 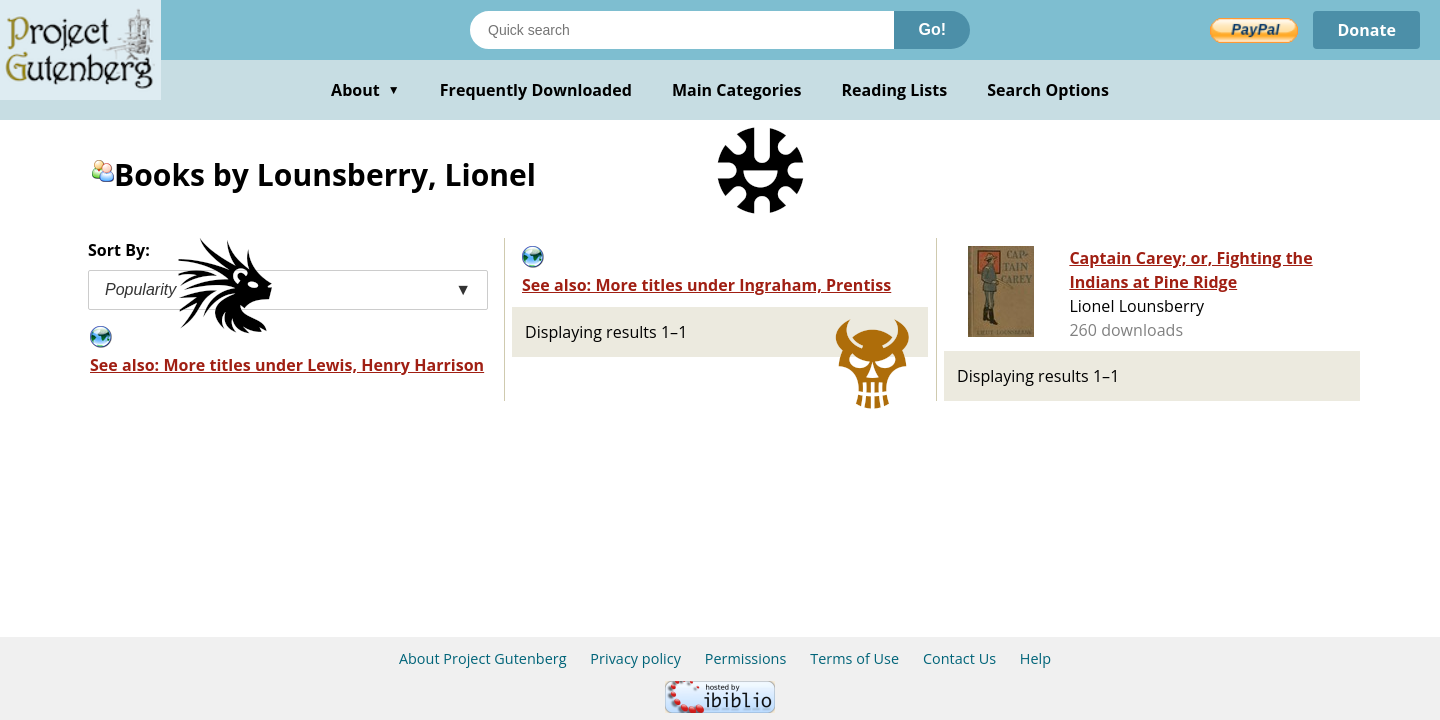 What do you see at coordinates (872, 364) in the screenshot?
I see `select demon or undead character class` at bounding box center [872, 364].